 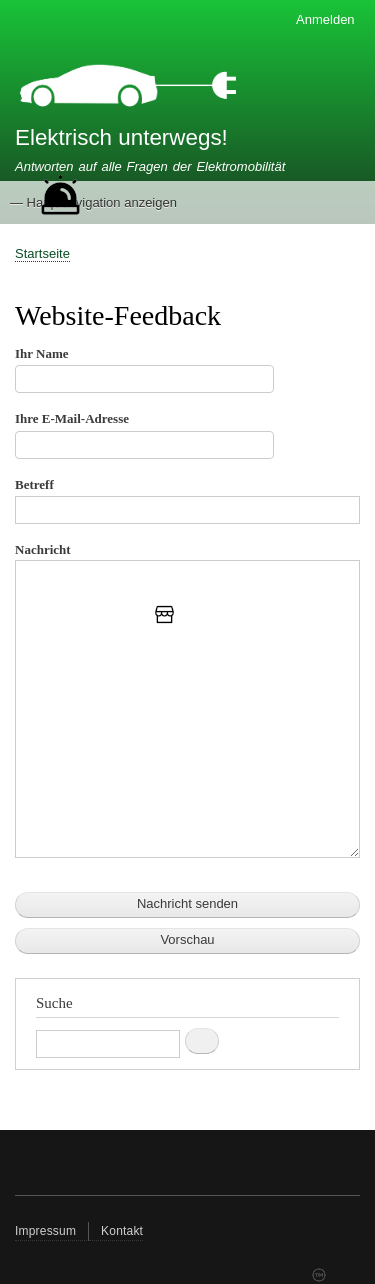 I want to click on indicates an active alert or emergency notification, so click(x=60, y=198).